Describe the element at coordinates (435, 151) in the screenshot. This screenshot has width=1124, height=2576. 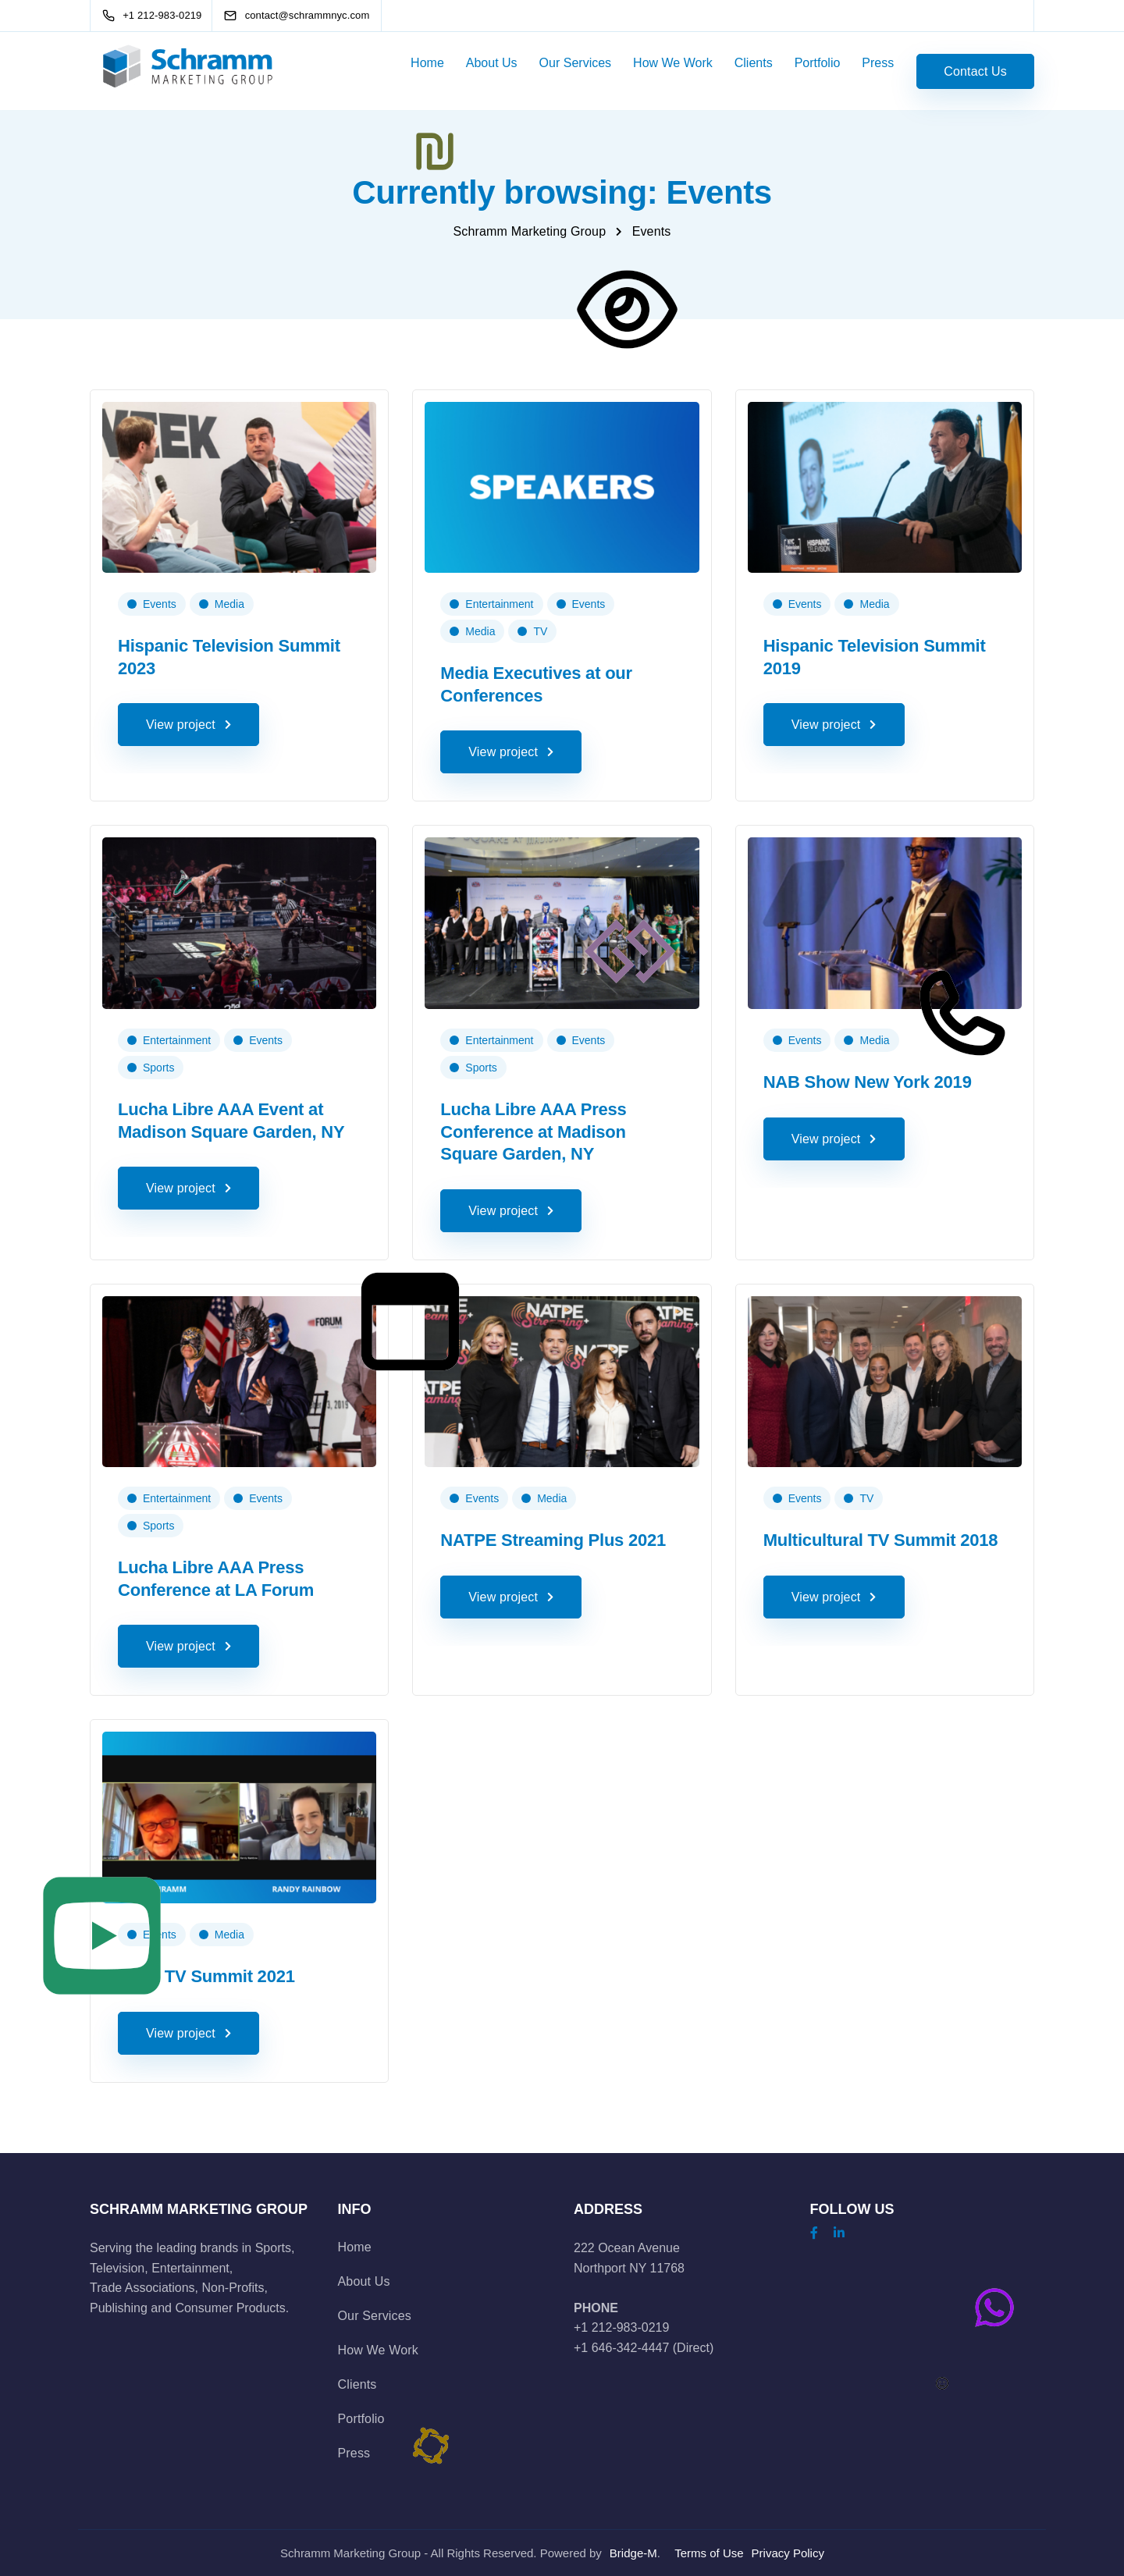
I see `indicates Israeli new shekel currency` at that location.